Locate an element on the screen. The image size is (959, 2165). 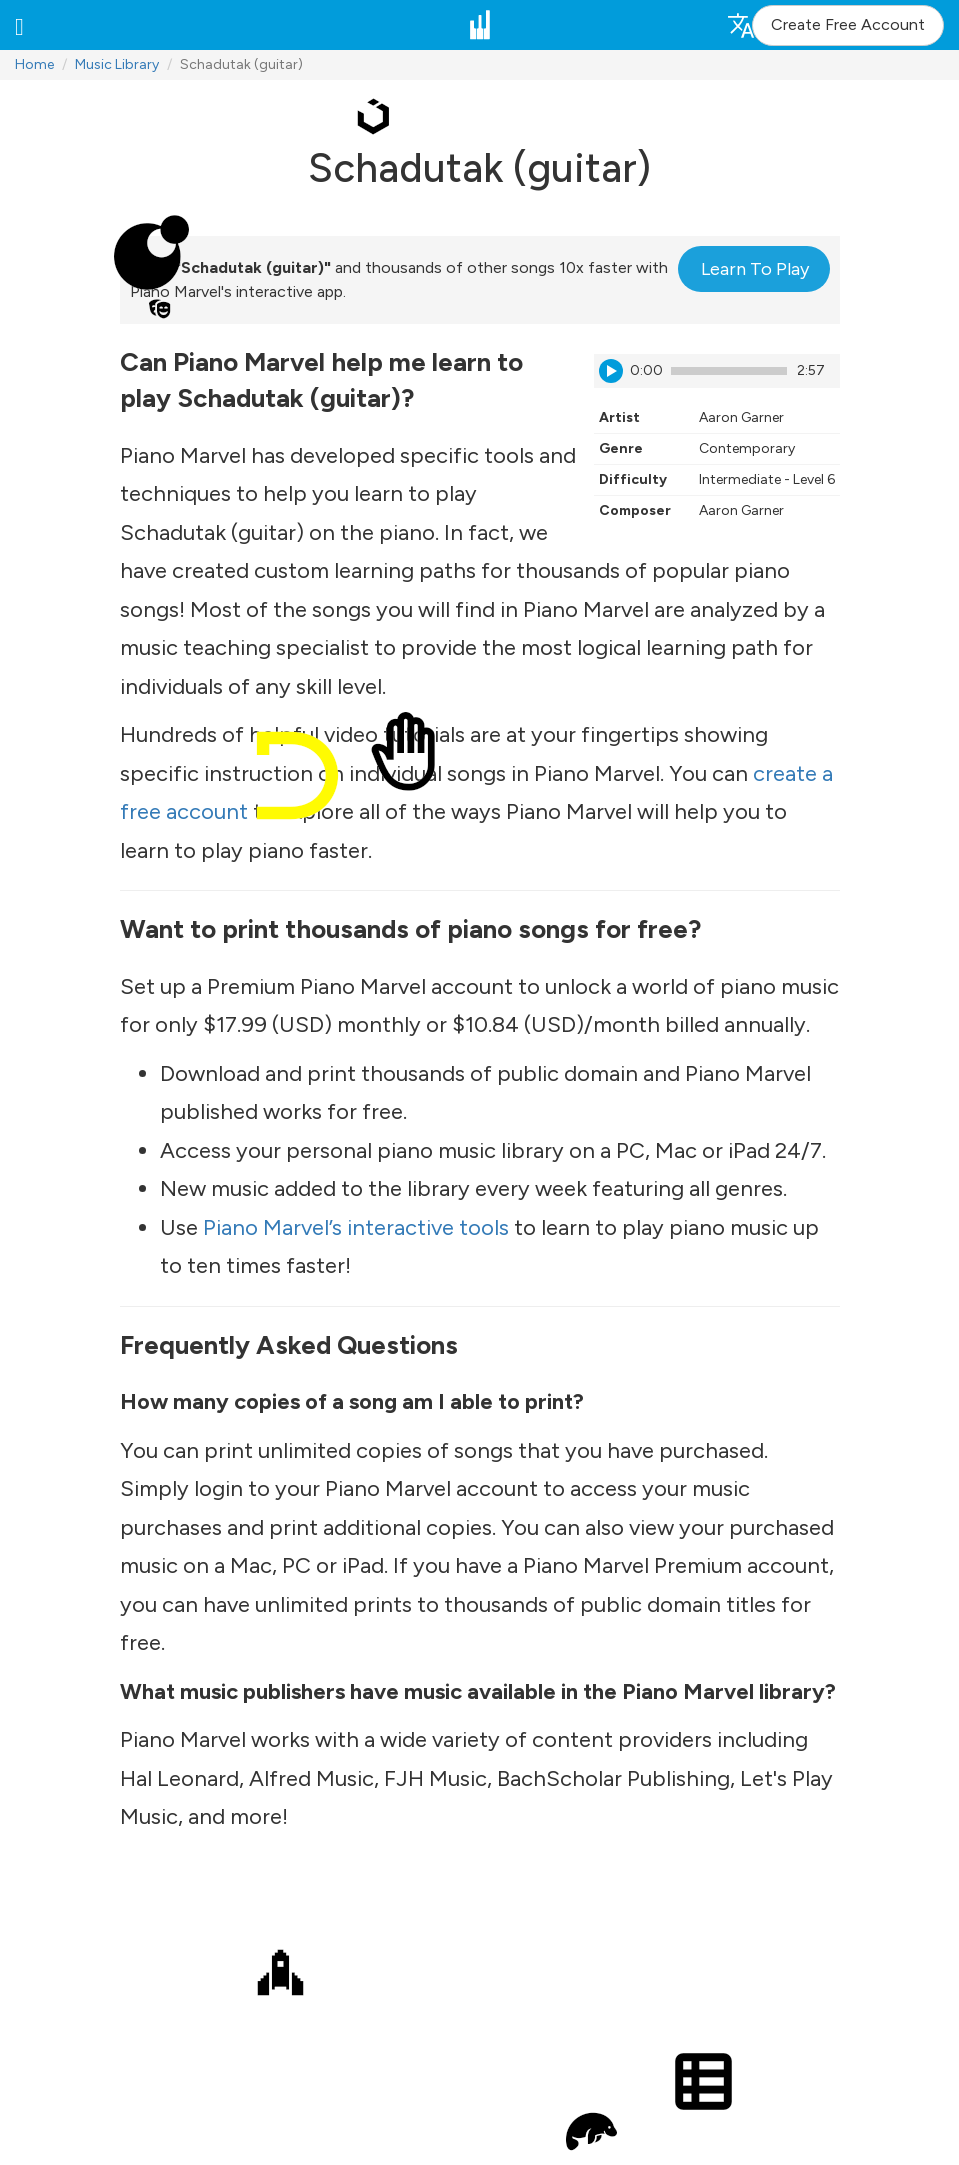
stop or pause current action is located at coordinates (404, 753).